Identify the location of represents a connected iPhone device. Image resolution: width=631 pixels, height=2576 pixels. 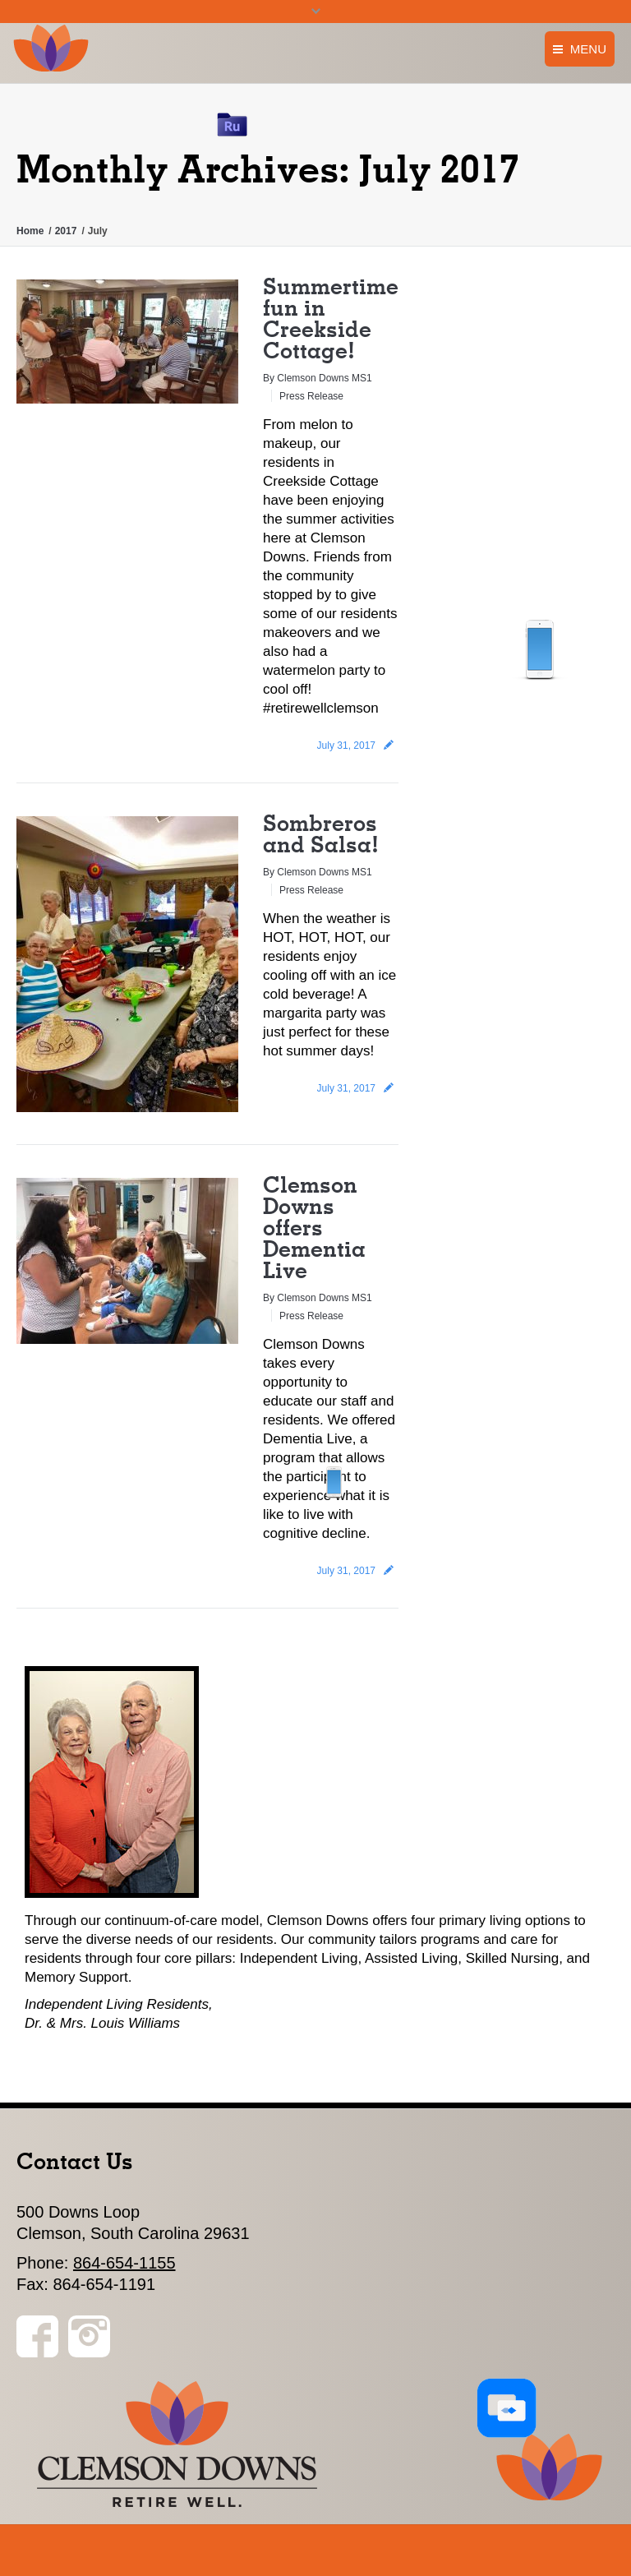
(334, 1482).